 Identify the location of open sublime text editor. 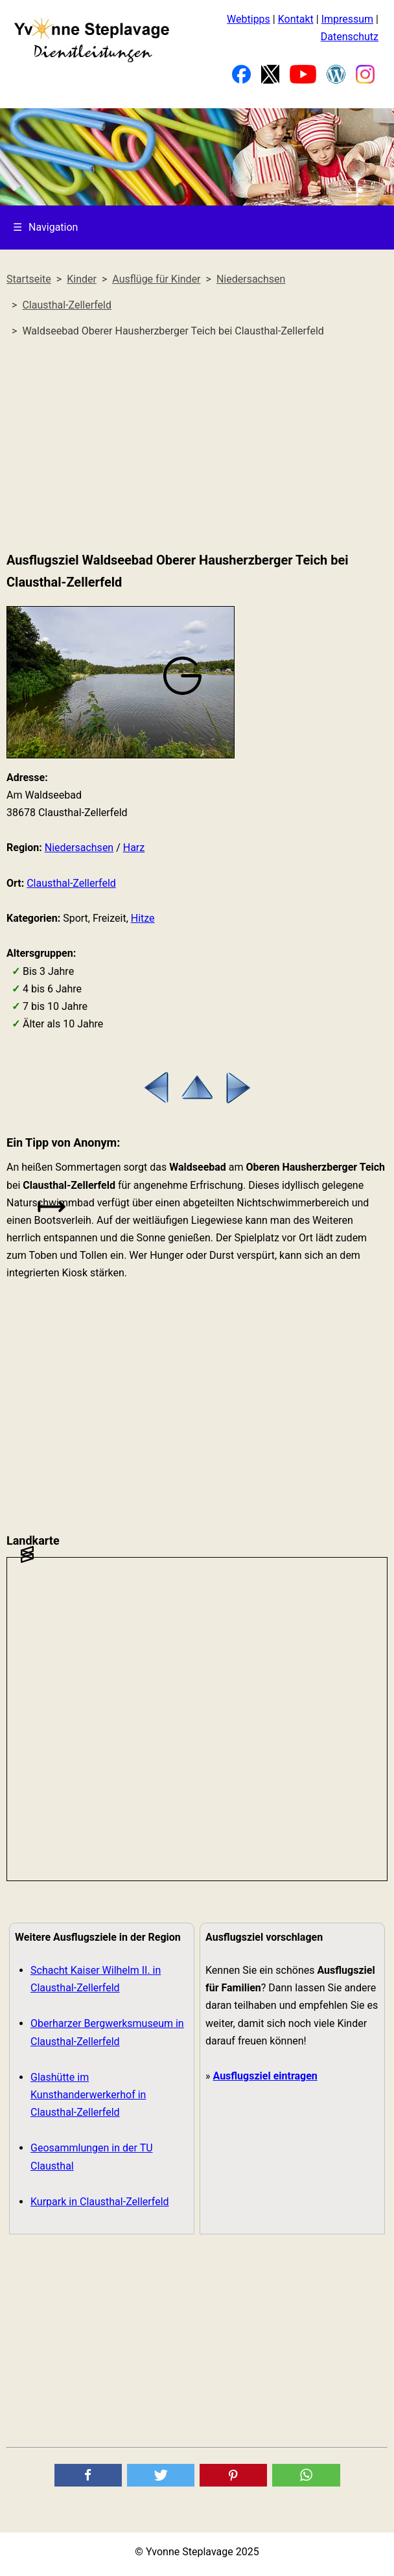
(27, 1554).